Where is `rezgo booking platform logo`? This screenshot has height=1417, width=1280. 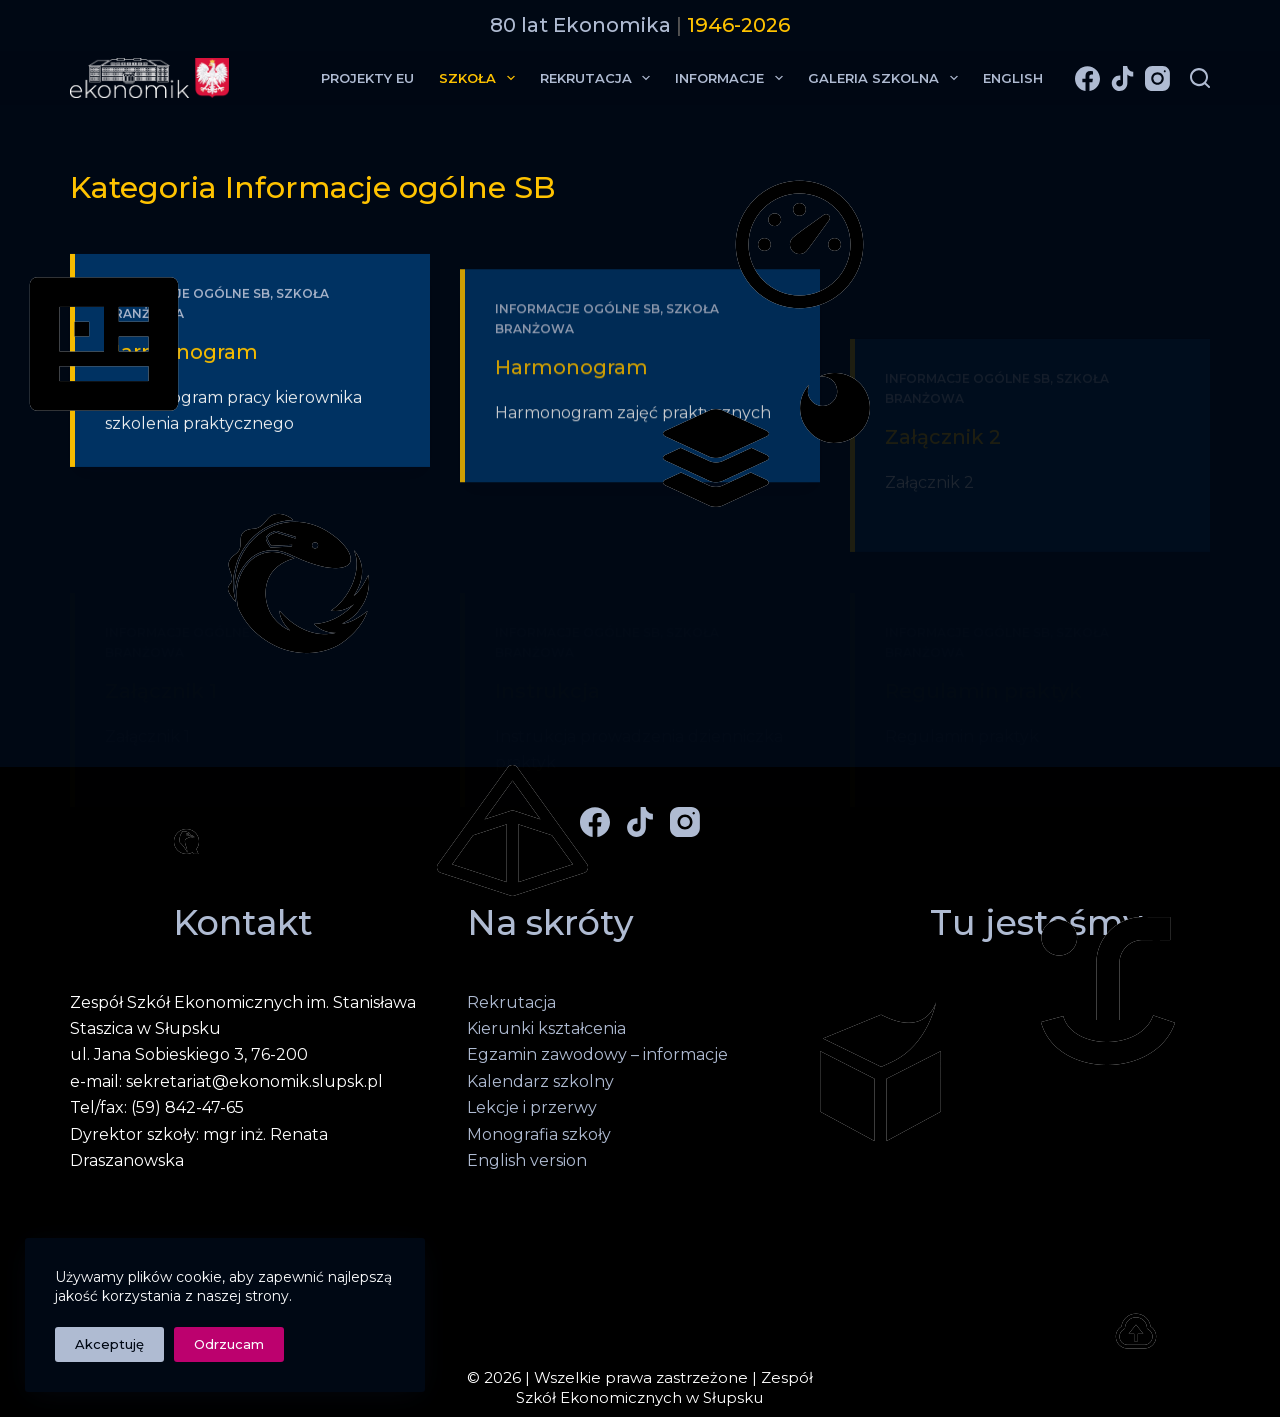 rezgo booking platform logo is located at coordinates (1108, 991).